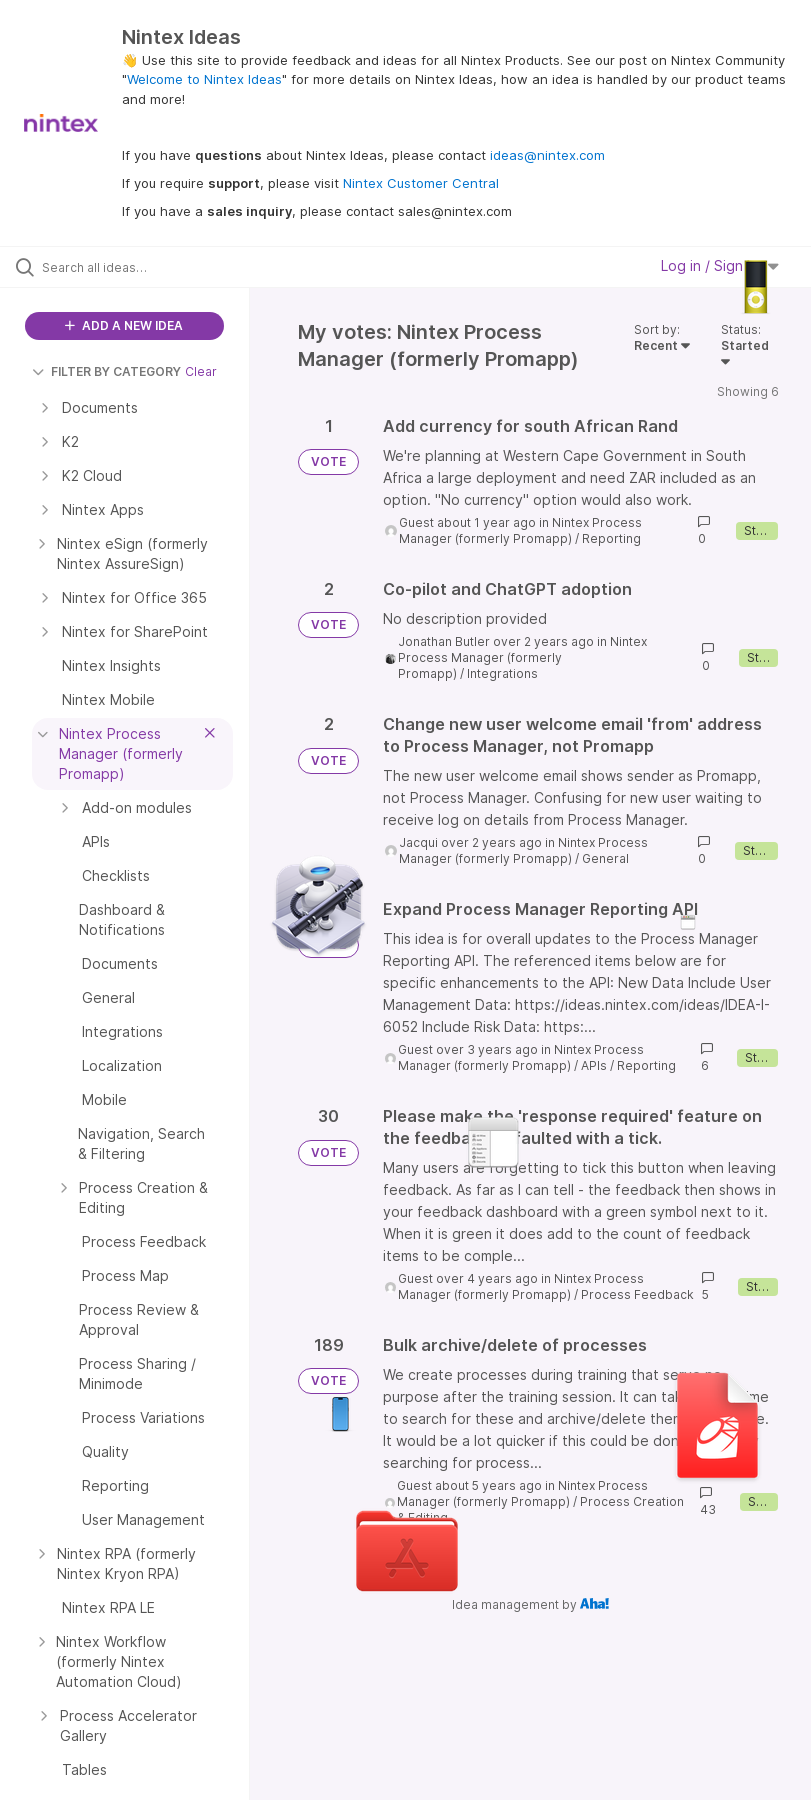 This screenshot has height=1800, width=811. What do you see at coordinates (717, 1427) in the screenshot?
I see `a ruby programming language file` at bounding box center [717, 1427].